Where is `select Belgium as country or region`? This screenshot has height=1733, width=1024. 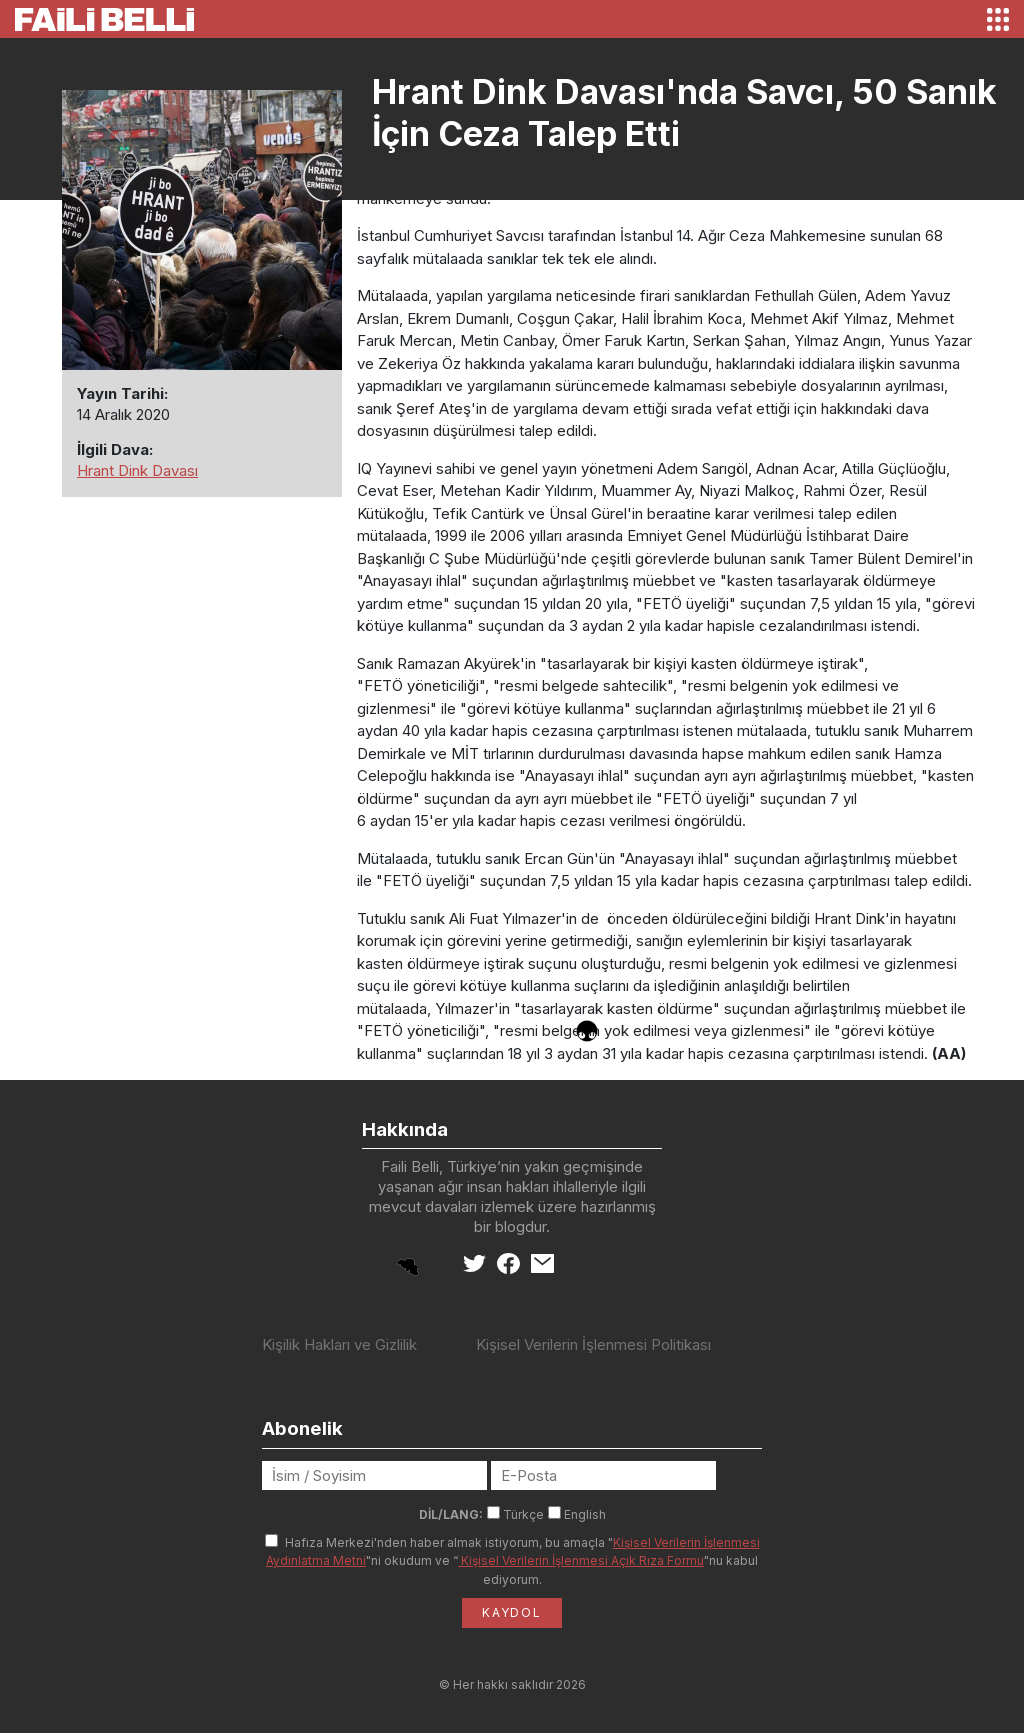 select Belgium as country or region is located at coordinates (408, 1267).